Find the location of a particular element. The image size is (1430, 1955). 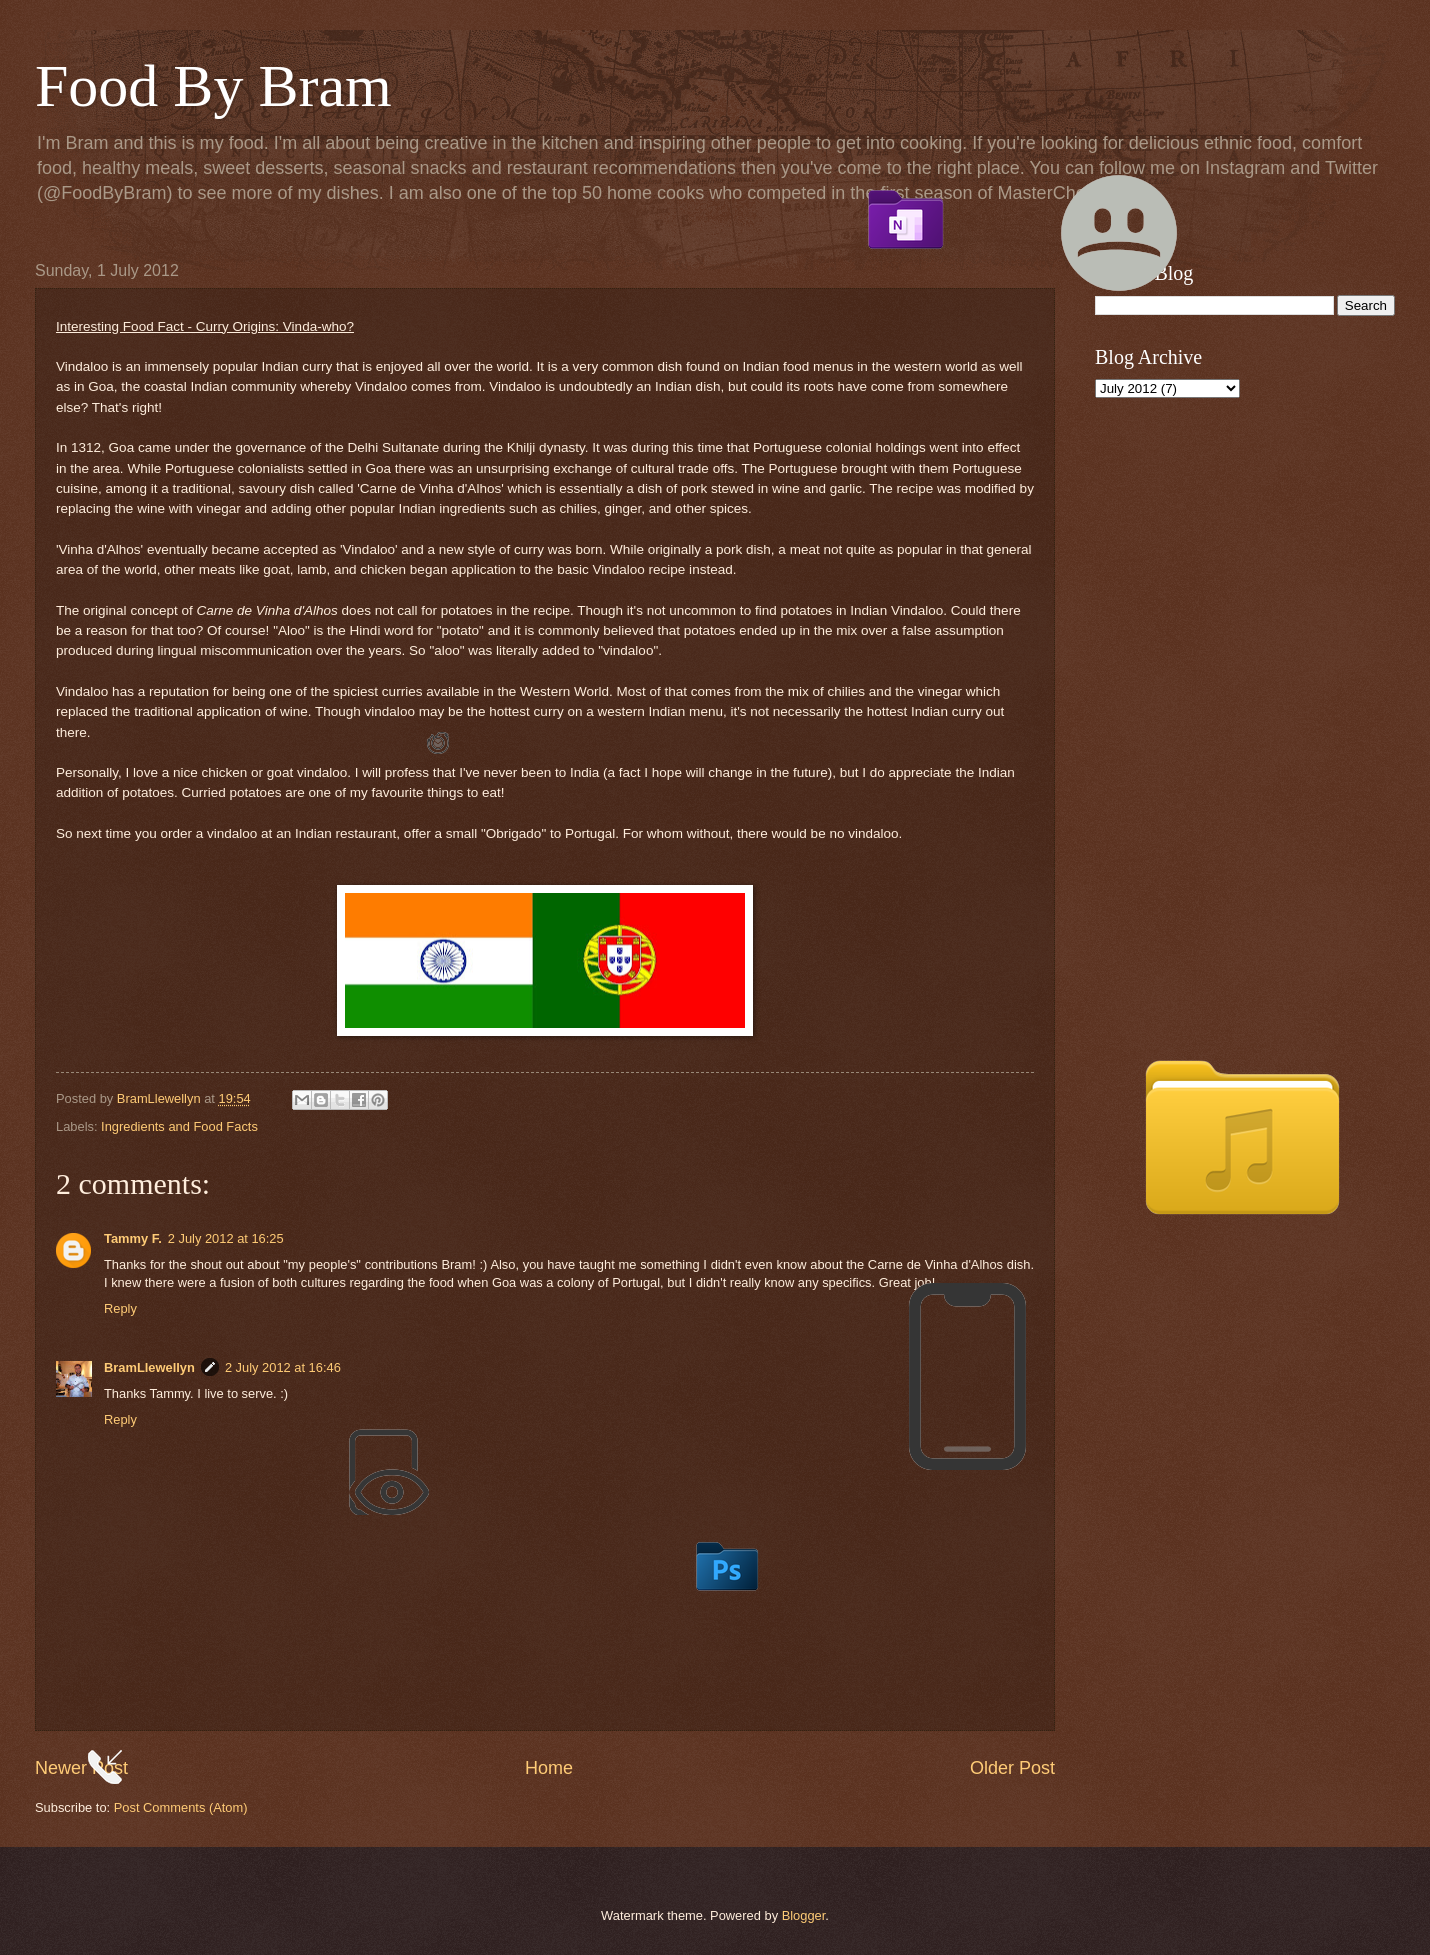

open your music files folder is located at coordinates (1242, 1137).